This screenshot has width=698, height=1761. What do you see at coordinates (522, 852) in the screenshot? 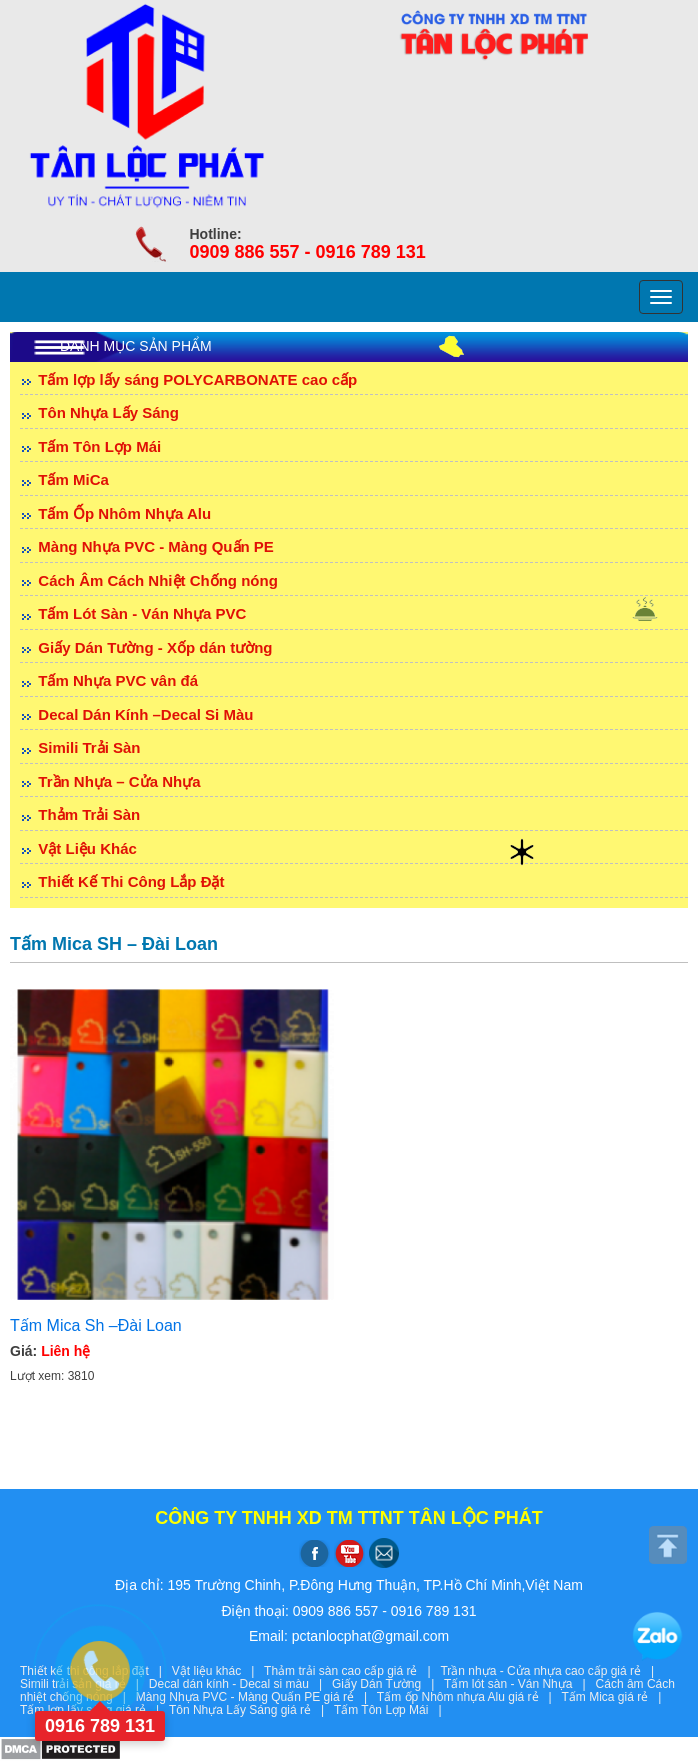
I see `indicates cold or winter weather conditions` at bounding box center [522, 852].